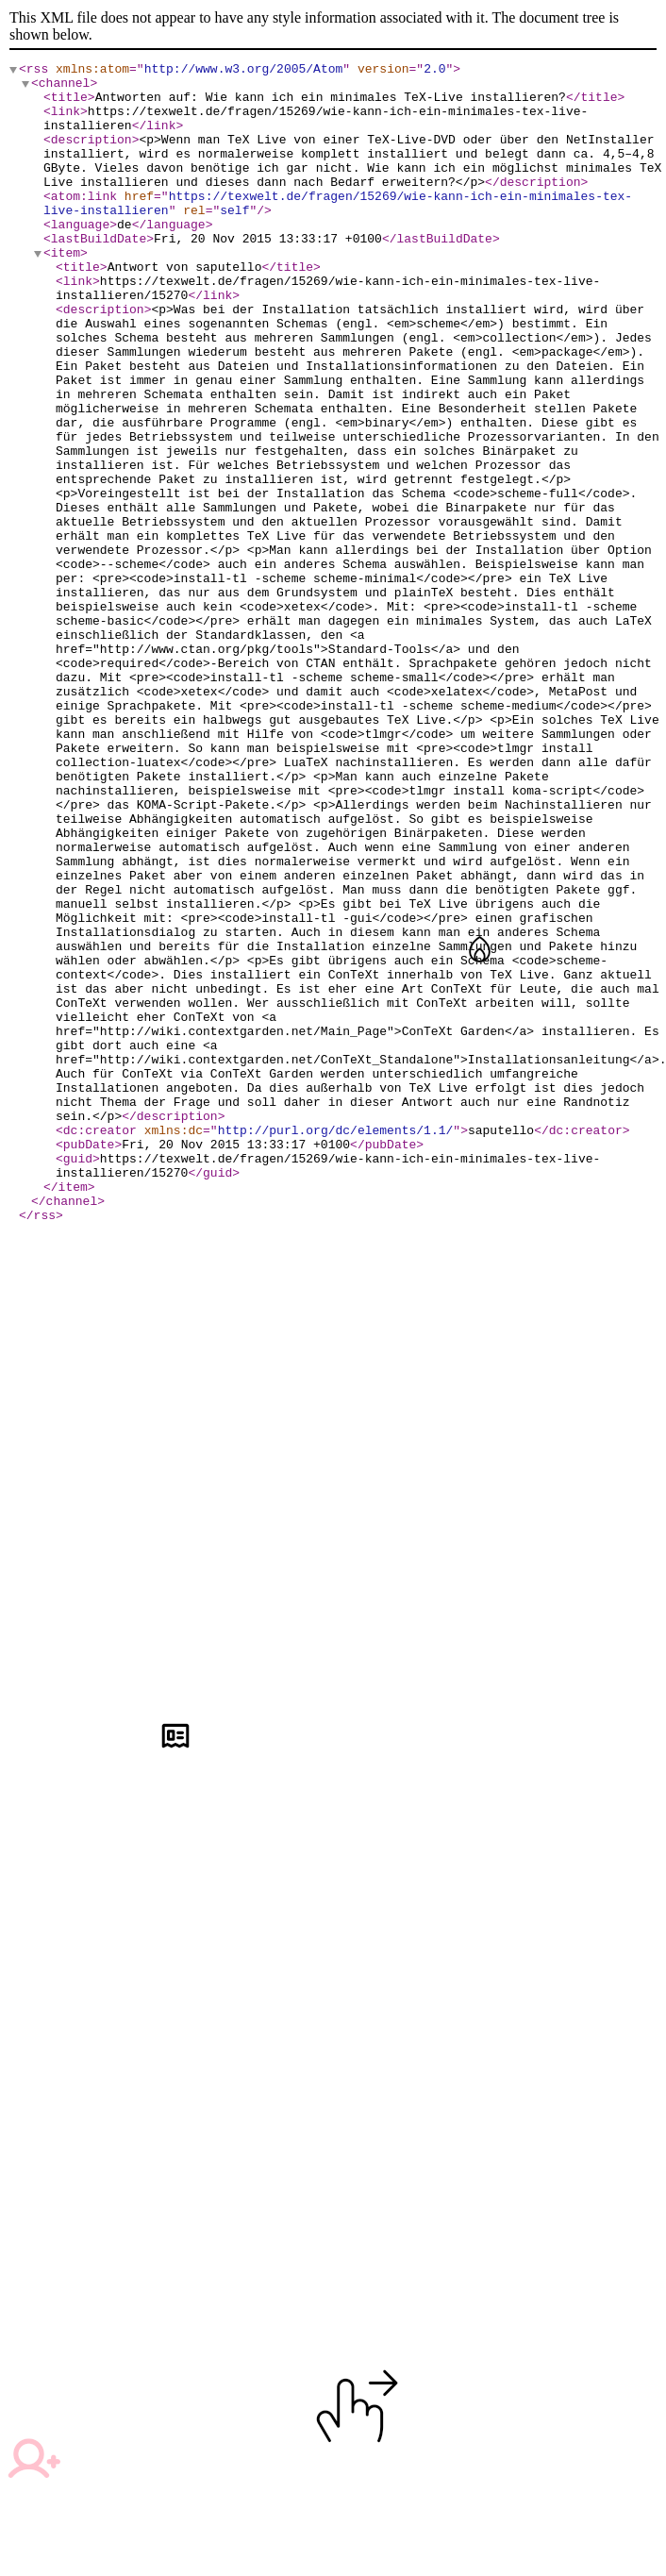  I want to click on add a new user or contact, so click(33, 2460).